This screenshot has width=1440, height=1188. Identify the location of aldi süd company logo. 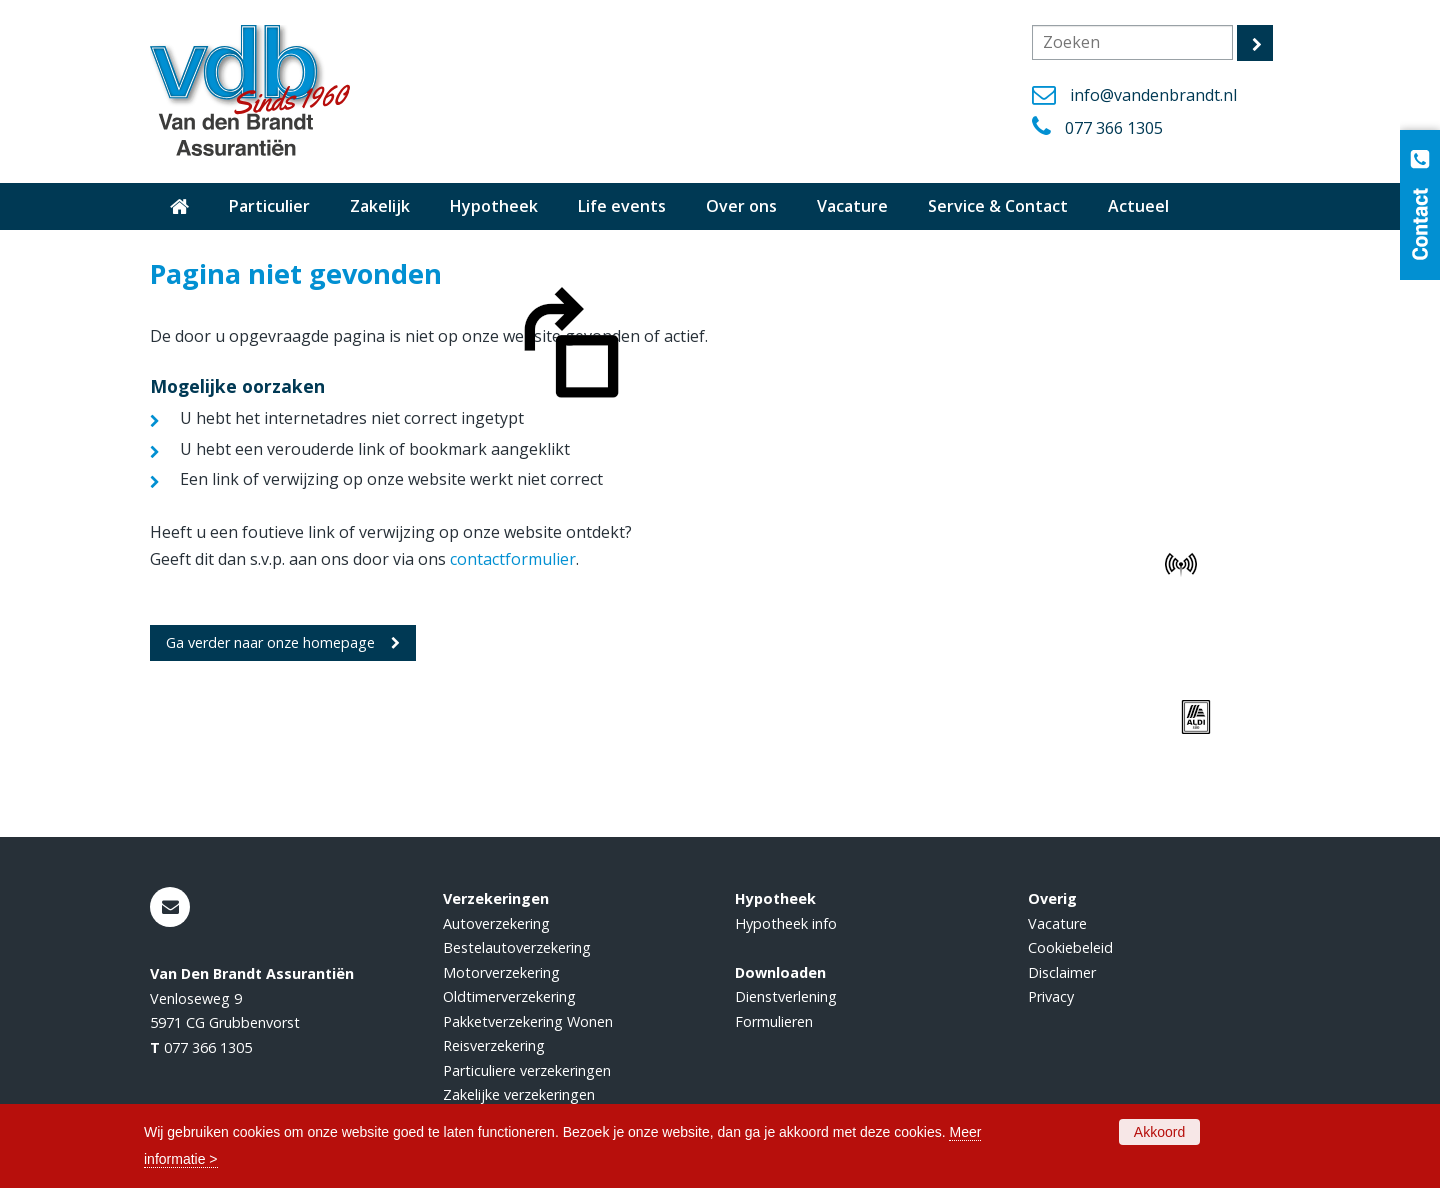
(1196, 717).